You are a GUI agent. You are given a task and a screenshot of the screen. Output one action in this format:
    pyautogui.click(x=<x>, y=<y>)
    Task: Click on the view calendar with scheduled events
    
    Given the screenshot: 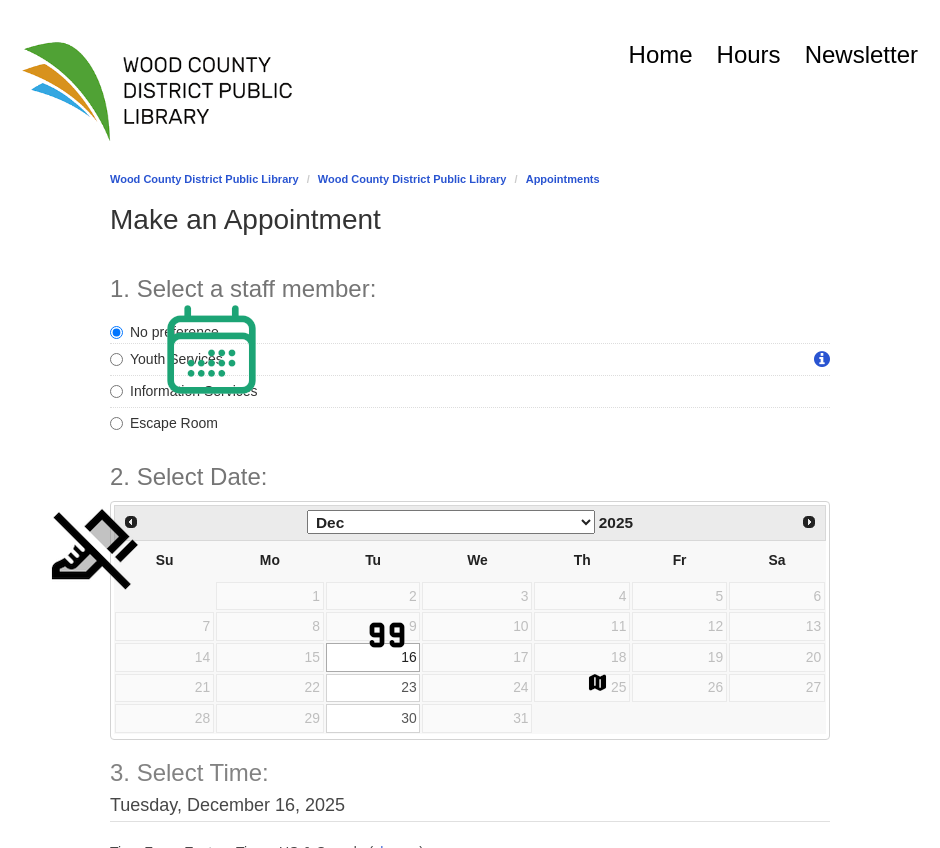 What is the action you would take?
    pyautogui.click(x=211, y=349)
    